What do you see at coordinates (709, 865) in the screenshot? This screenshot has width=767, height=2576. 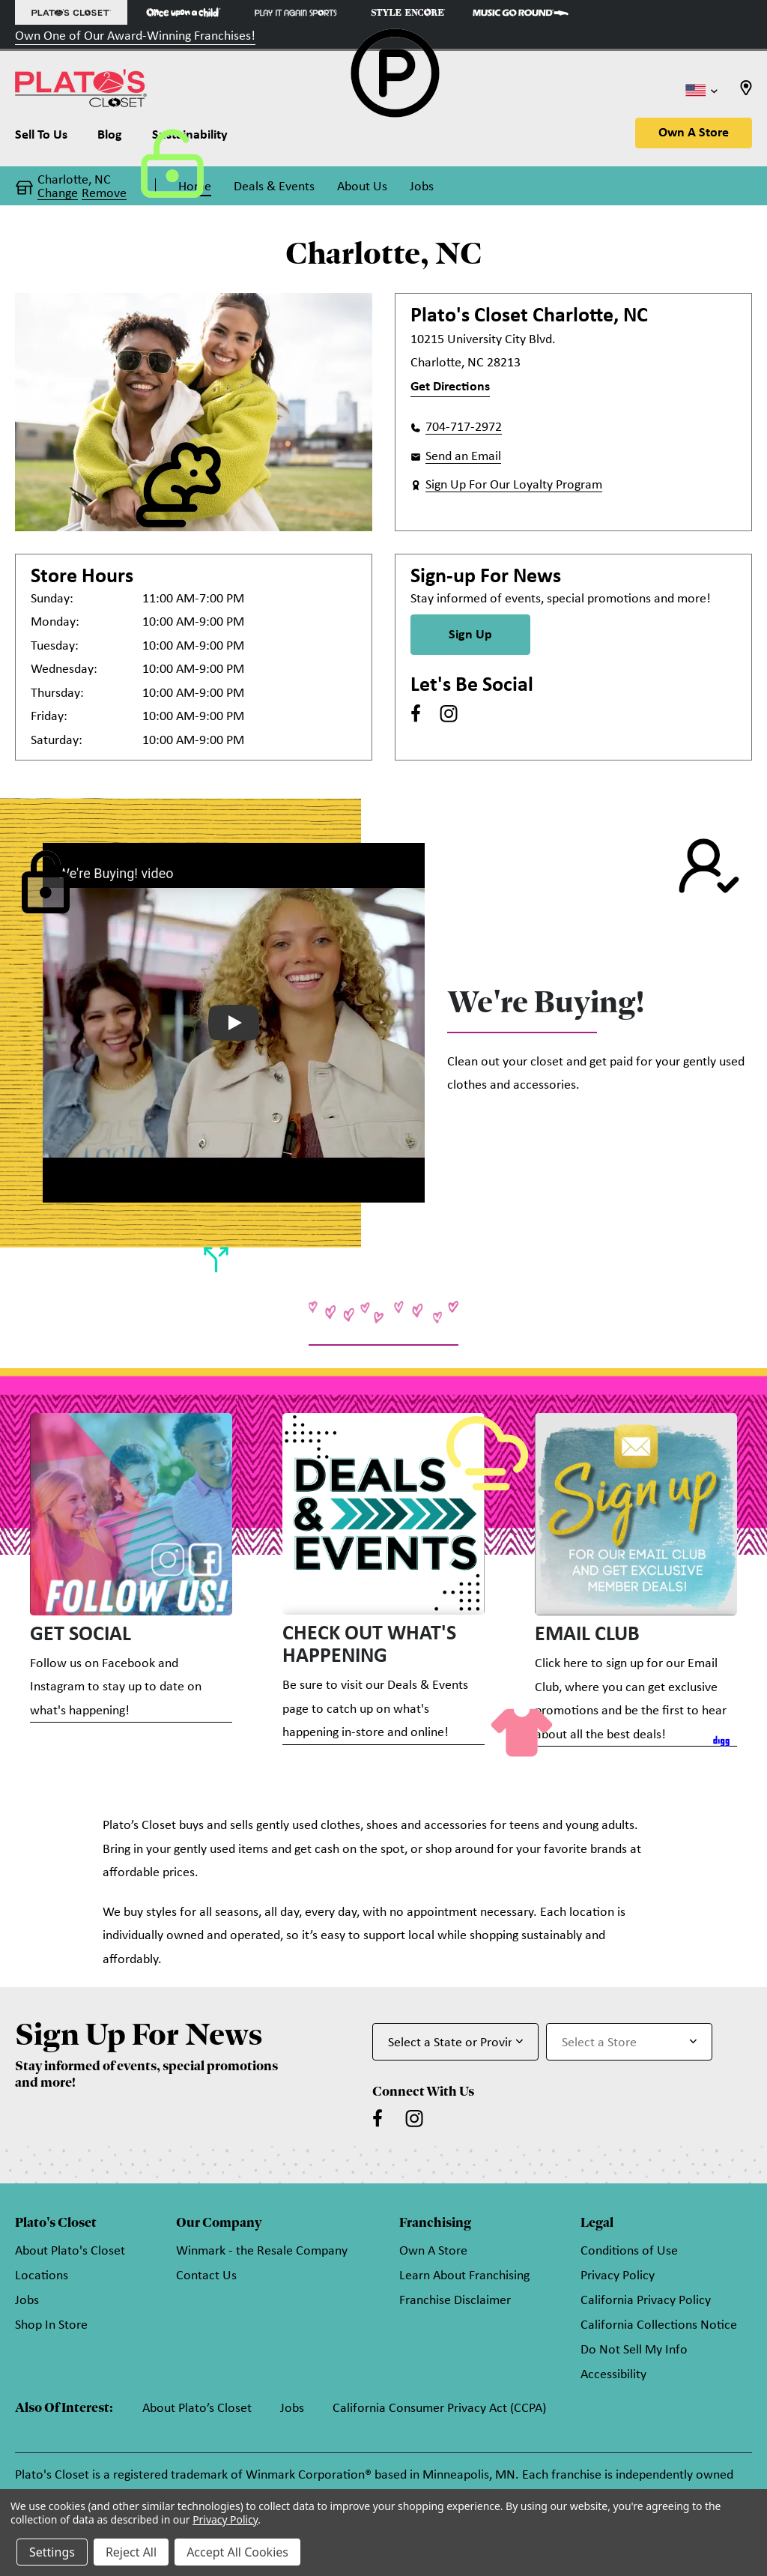 I see `verify or approve a user account` at bounding box center [709, 865].